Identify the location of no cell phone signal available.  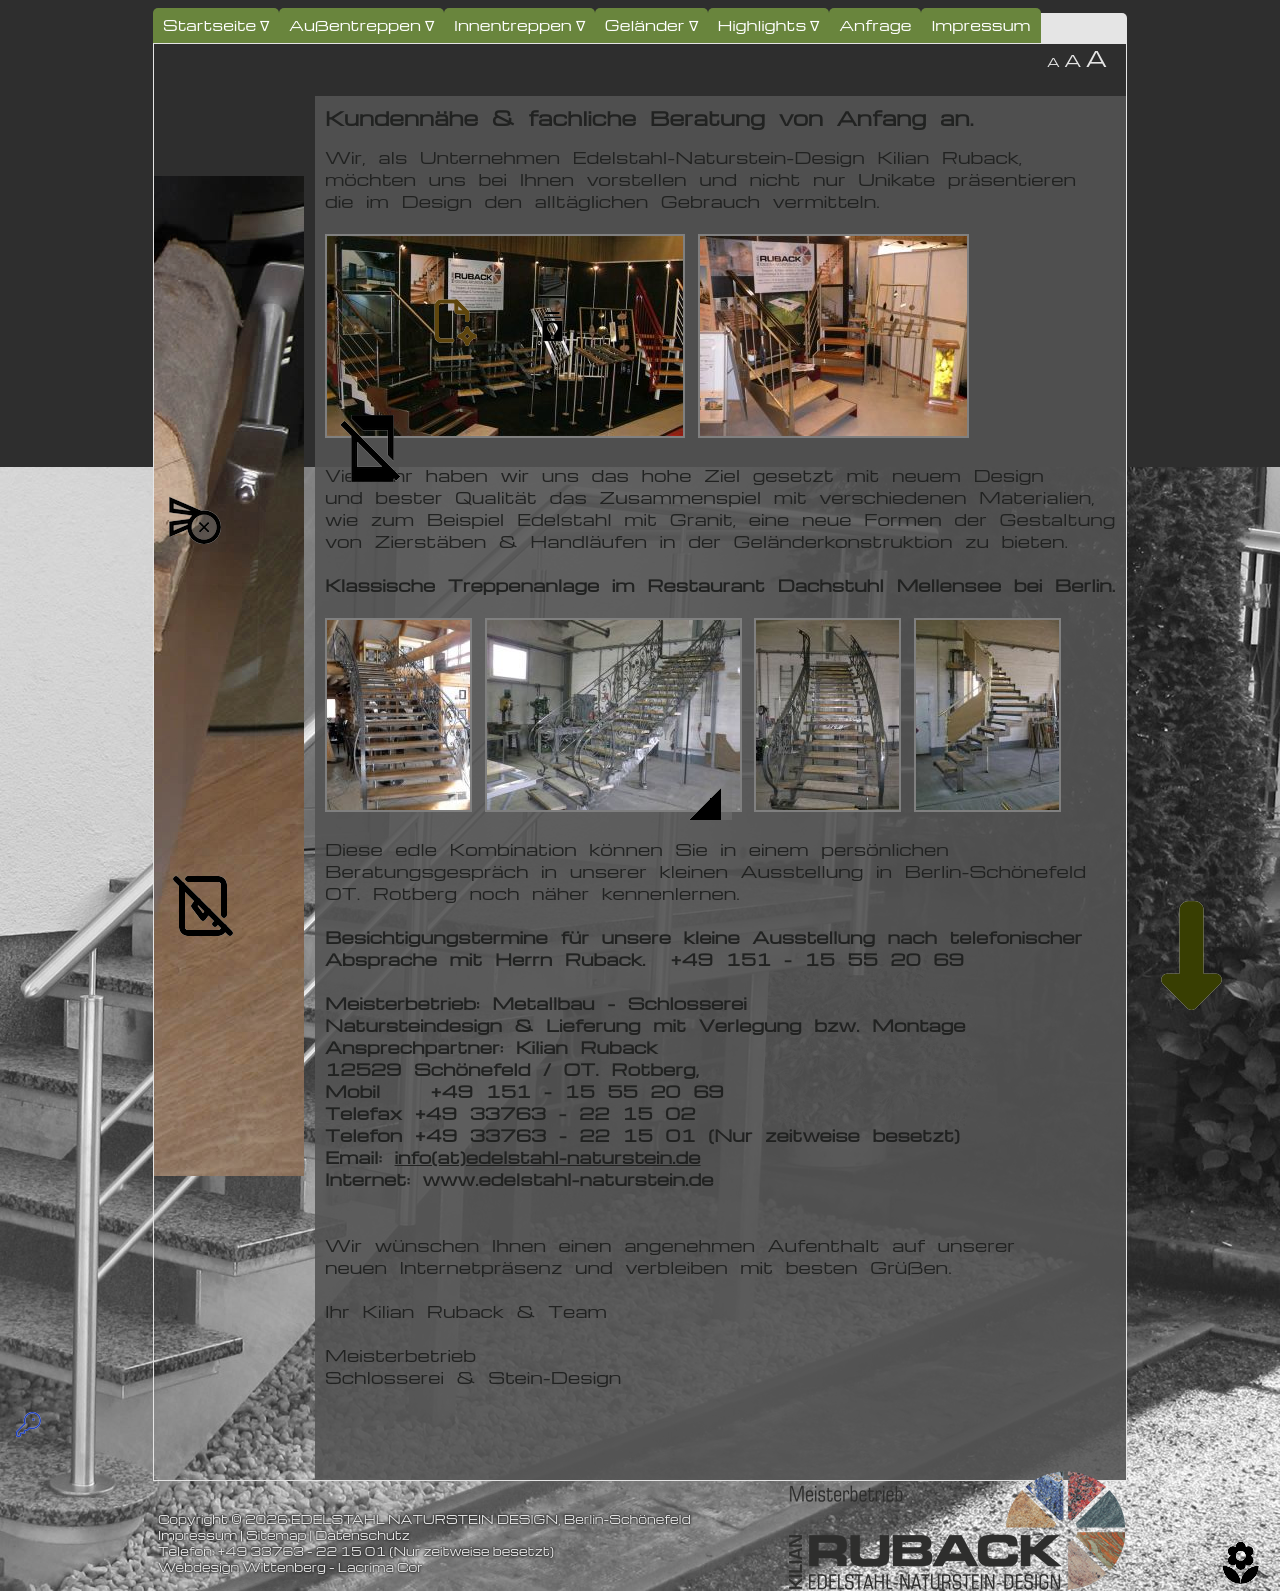
(372, 448).